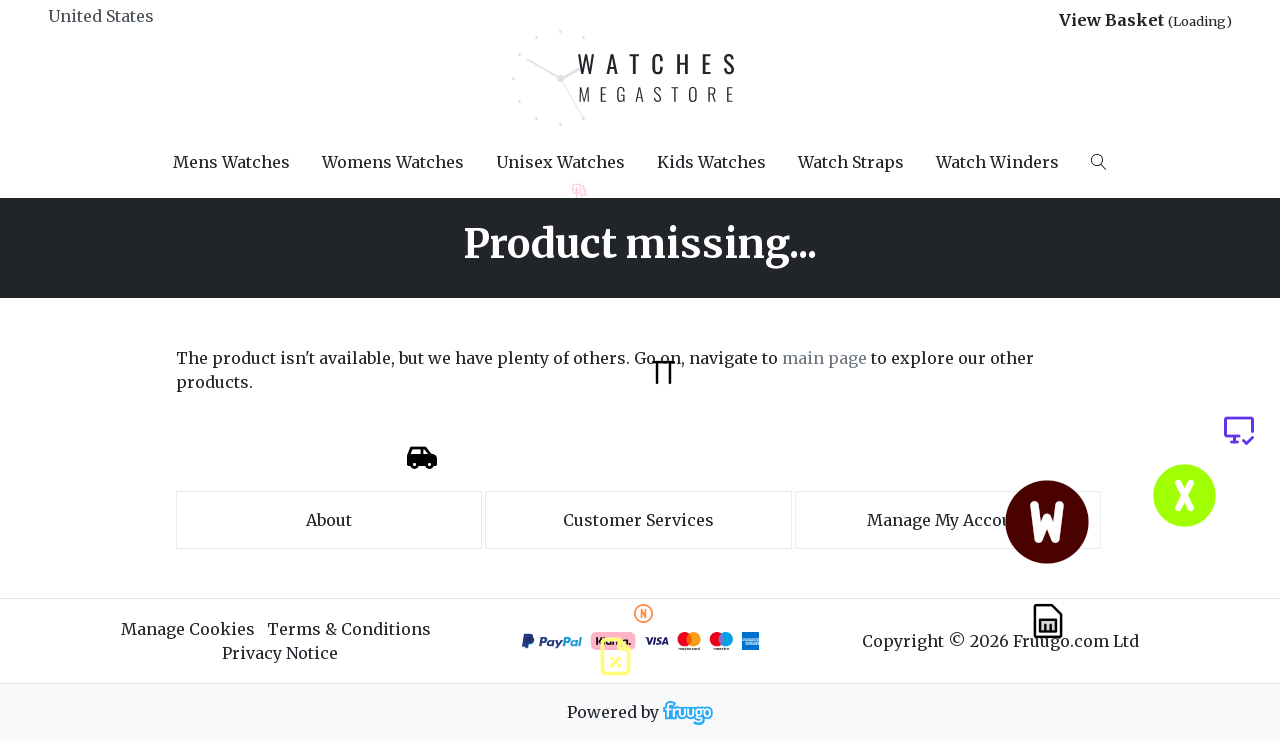 Image resolution: width=1280 pixels, height=741 pixels. I want to click on view parks or nature areas nearby, so click(579, 190).